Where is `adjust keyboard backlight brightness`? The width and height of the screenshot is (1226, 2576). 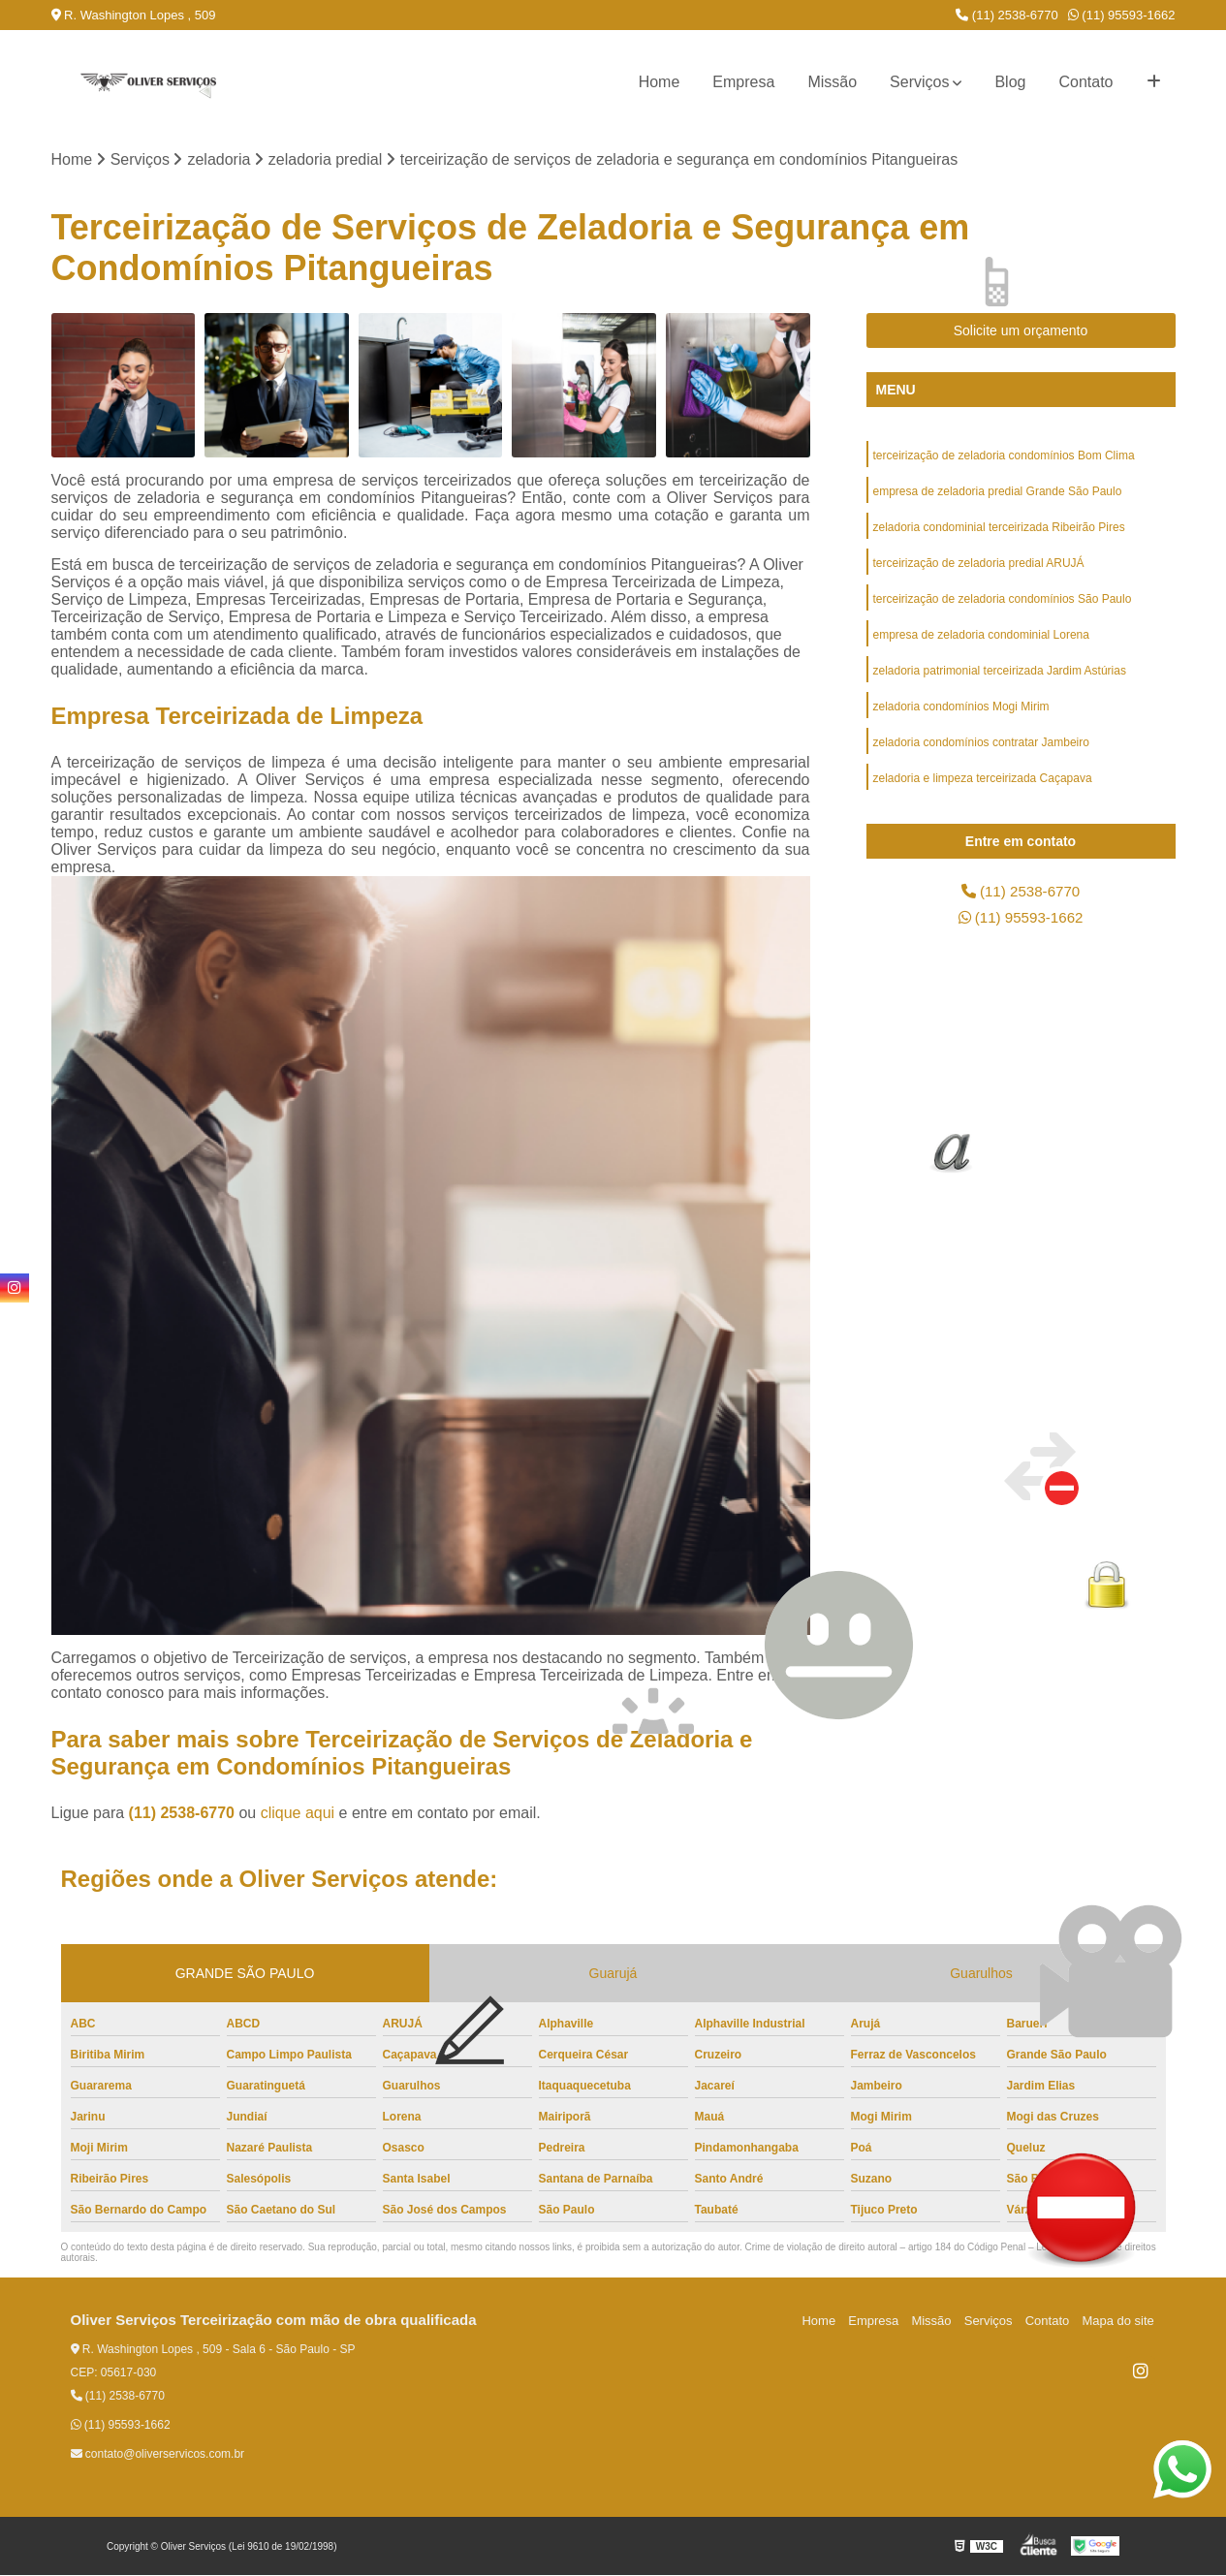
adjust keyboard backlight brightness is located at coordinates (653, 1713).